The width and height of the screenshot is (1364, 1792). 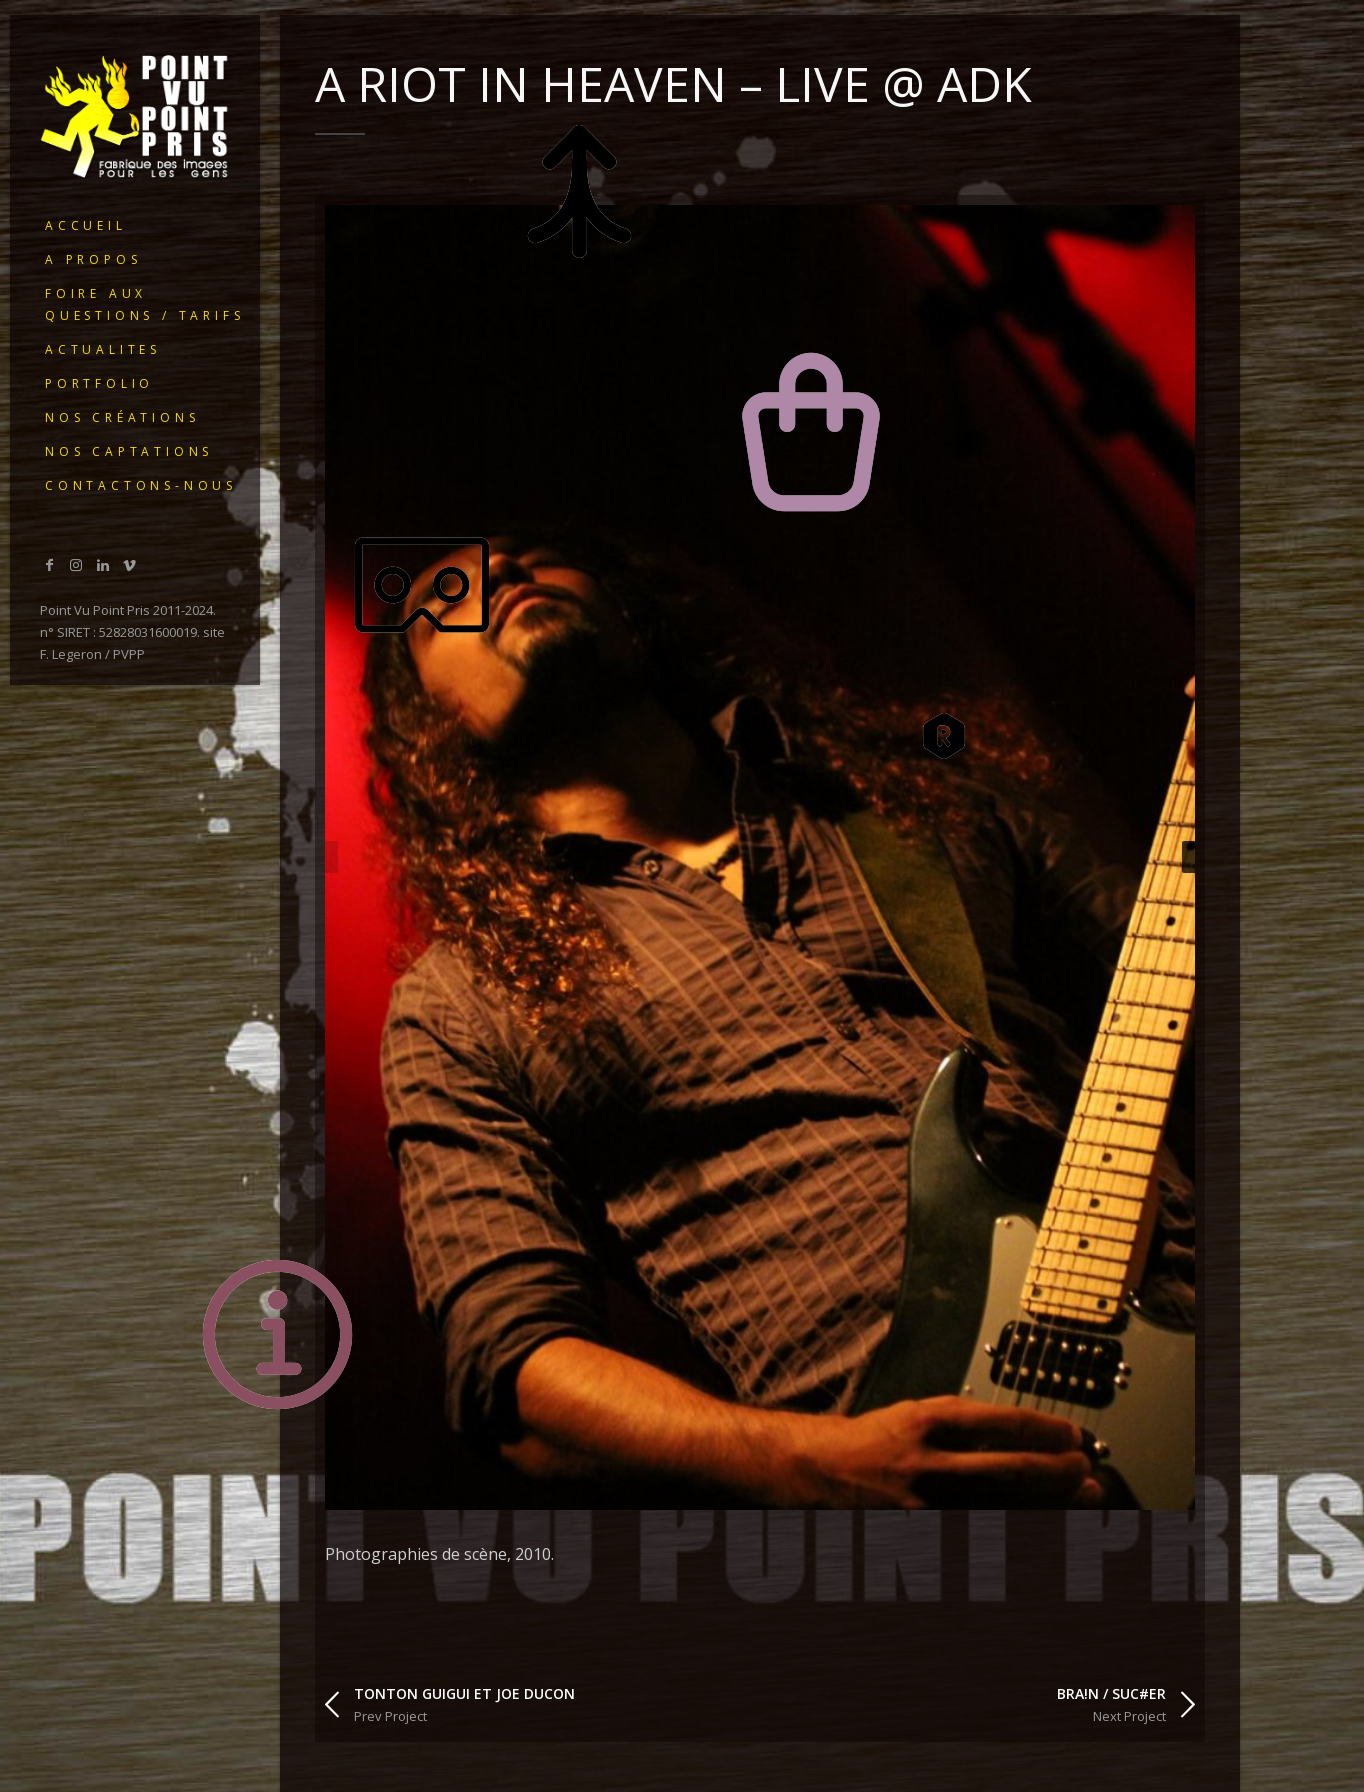 I want to click on view more information or details, so click(x=280, y=1337).